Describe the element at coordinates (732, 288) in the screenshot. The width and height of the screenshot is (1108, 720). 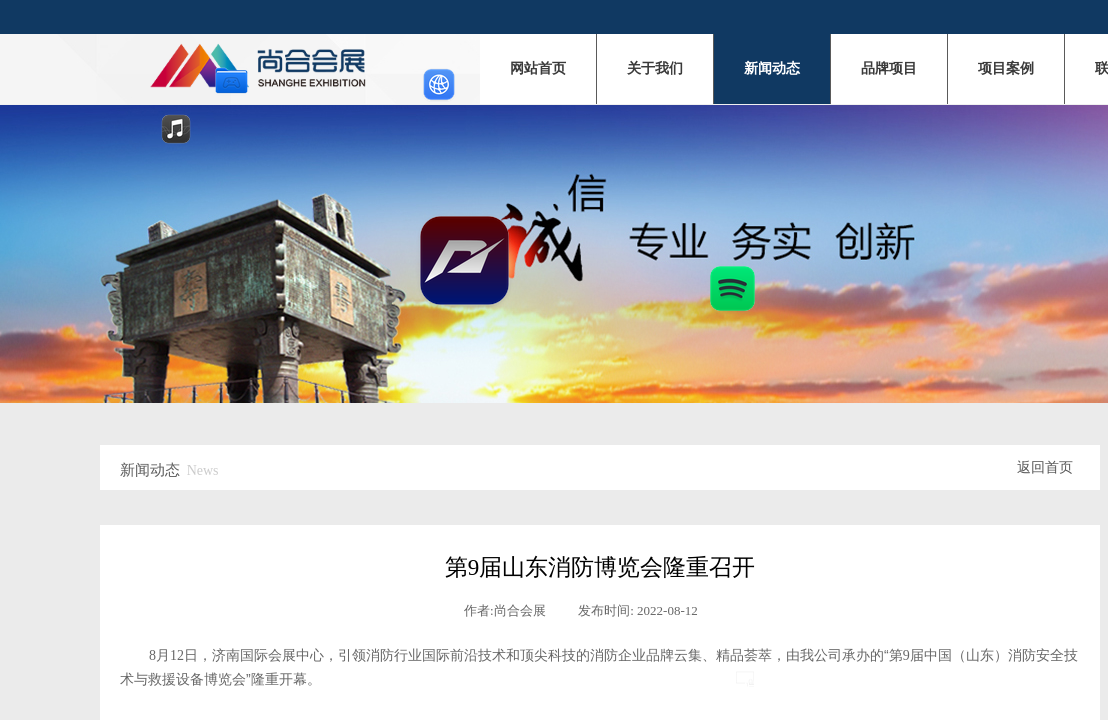
I see `open Spotify music streaming app` at that location.